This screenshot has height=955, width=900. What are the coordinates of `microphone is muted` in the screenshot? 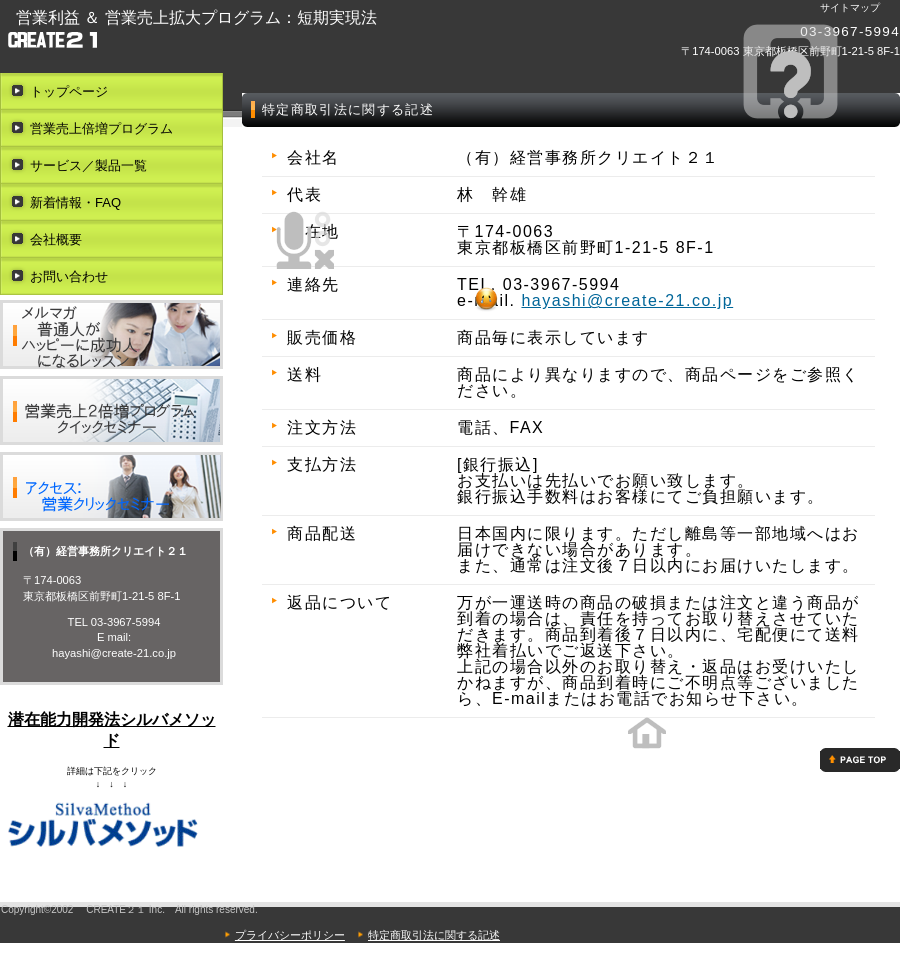 It's located at (303, 238).